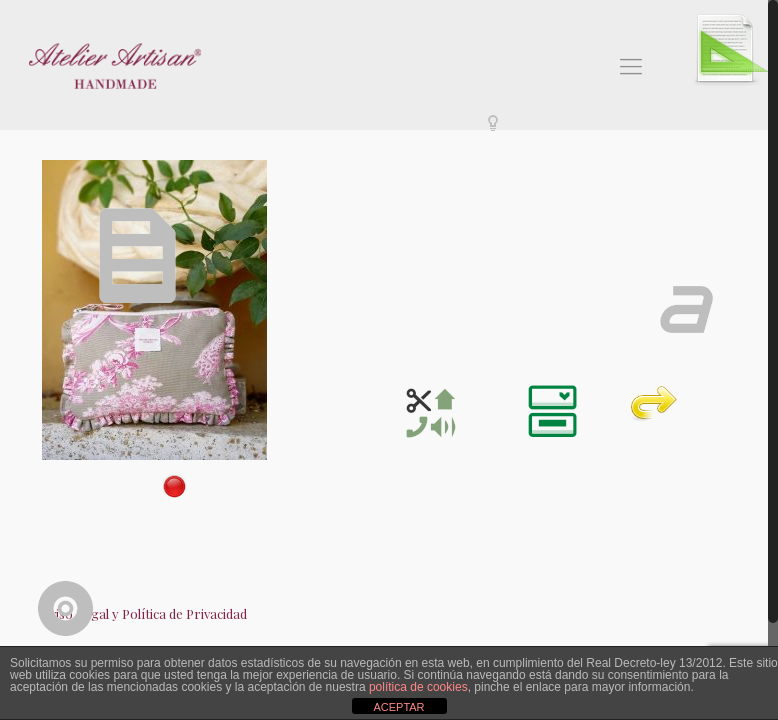  Describe the element at coordinates (65, 608) in the screenshot. I see `audio CD or optical disc media` at that location.